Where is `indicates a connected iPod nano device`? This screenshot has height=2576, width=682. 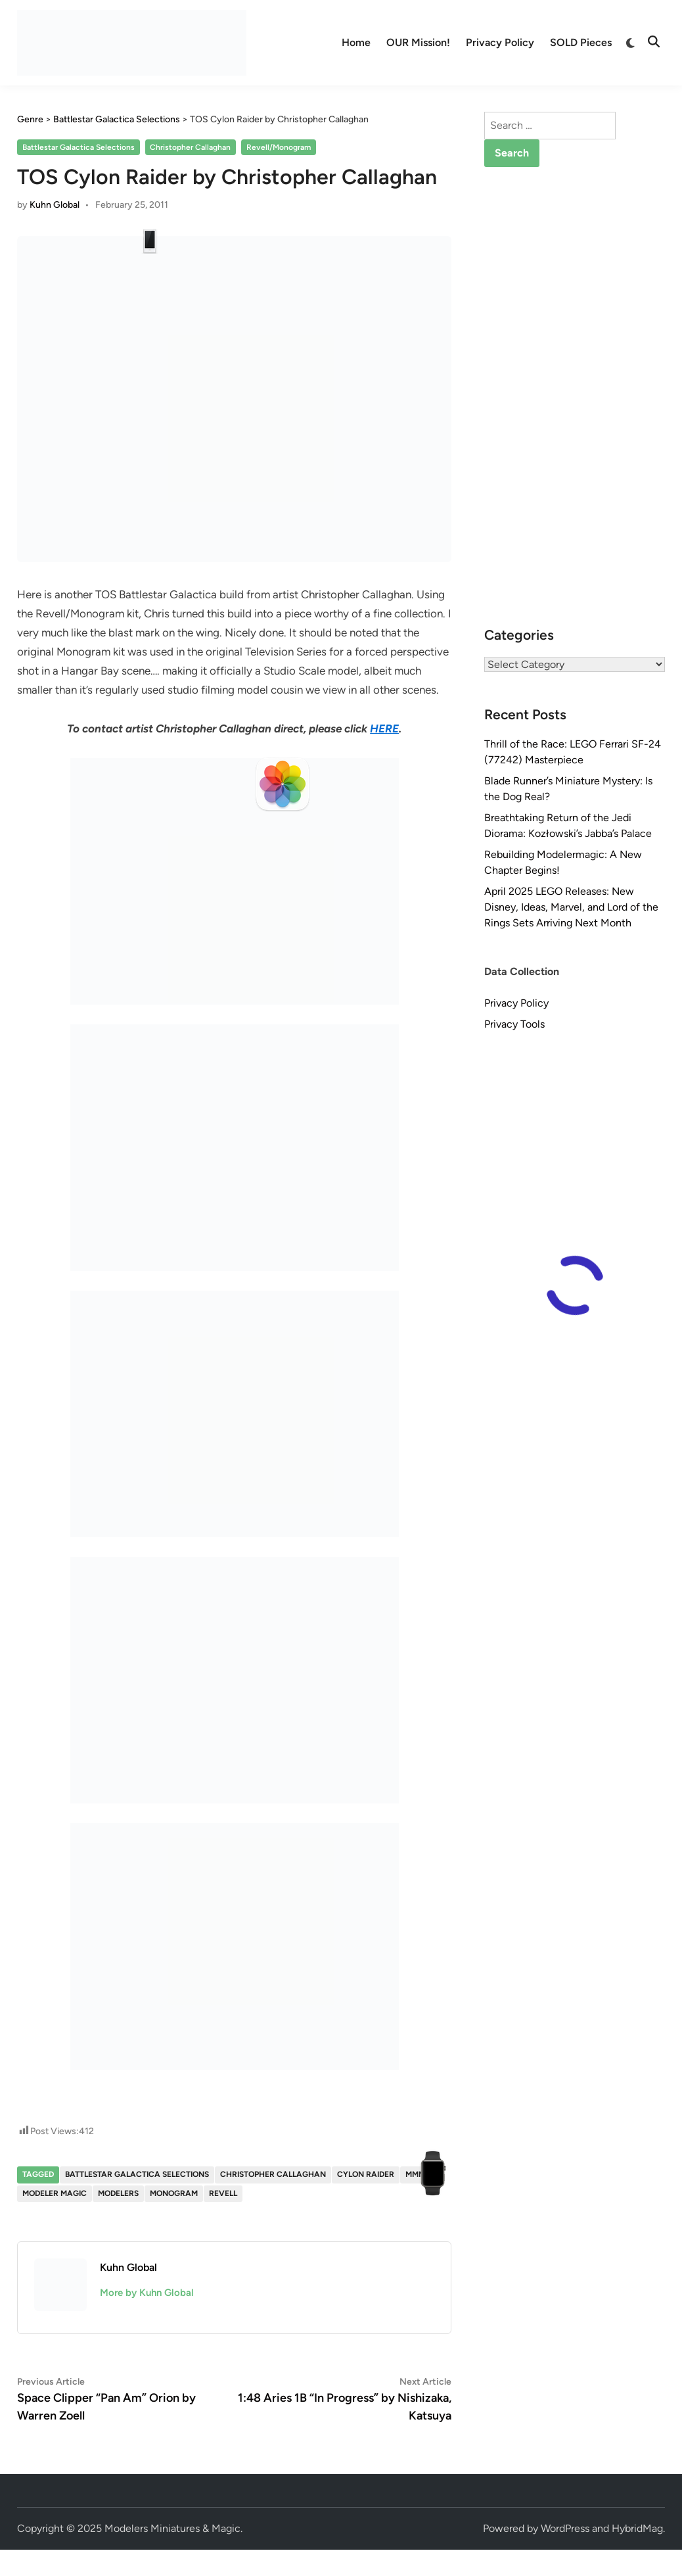 indicates a connected iPod nano device is located at coordinates (150, 241).